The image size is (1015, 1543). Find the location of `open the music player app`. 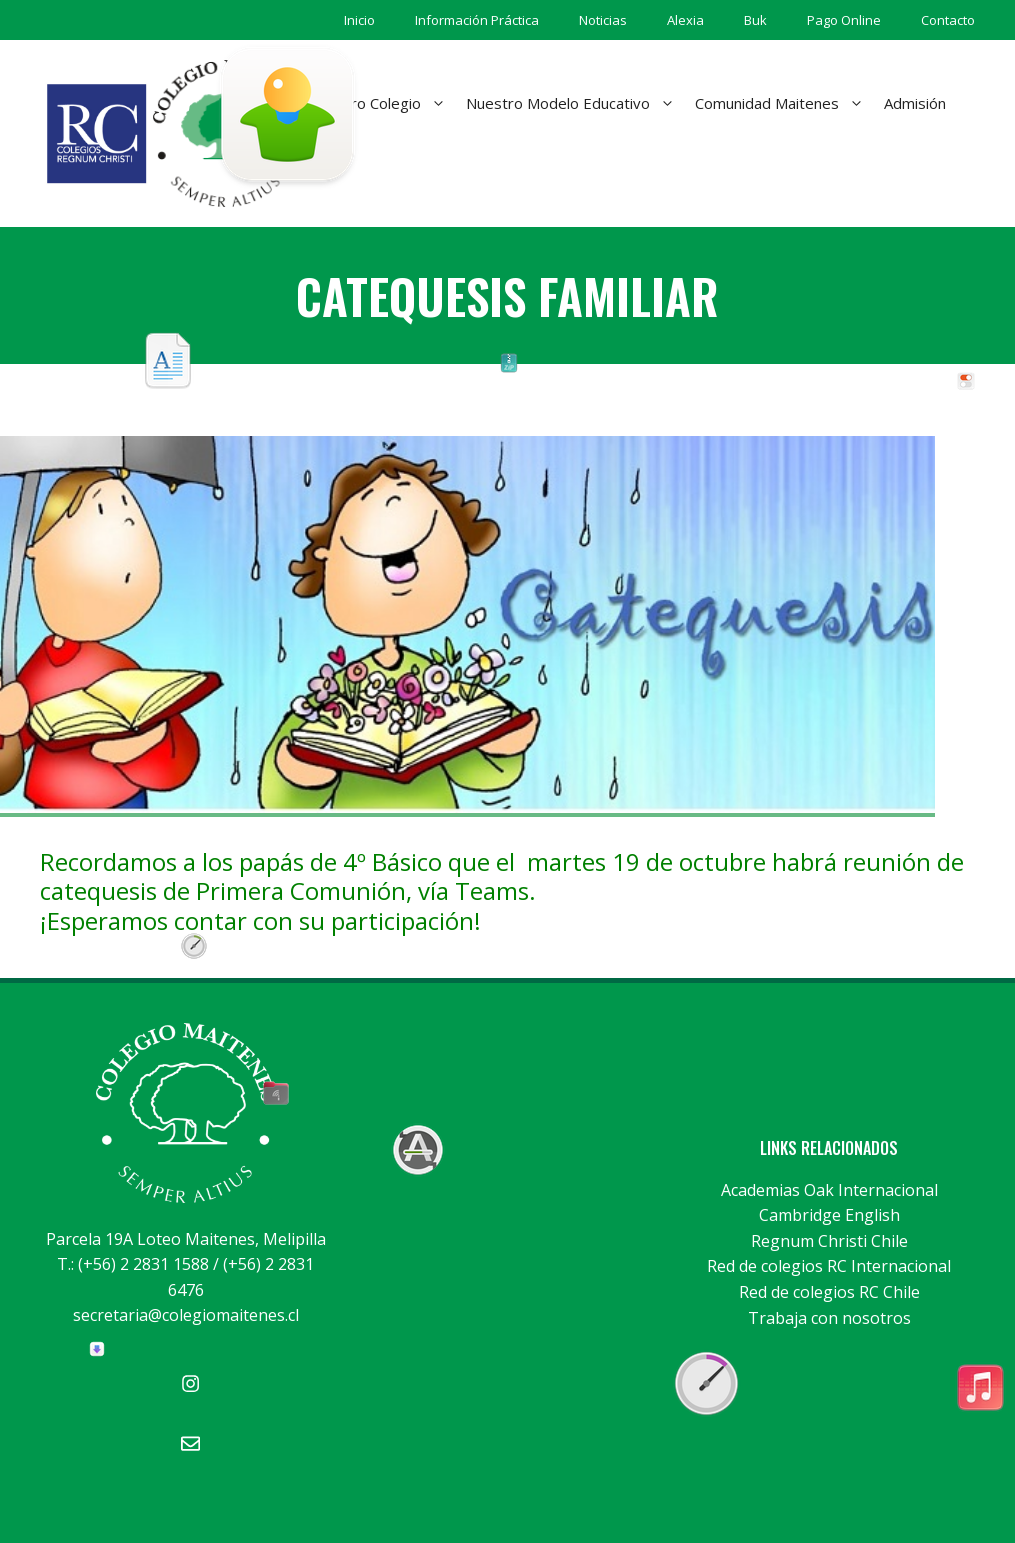

open the music player app is located at coordinates (980, 1387).